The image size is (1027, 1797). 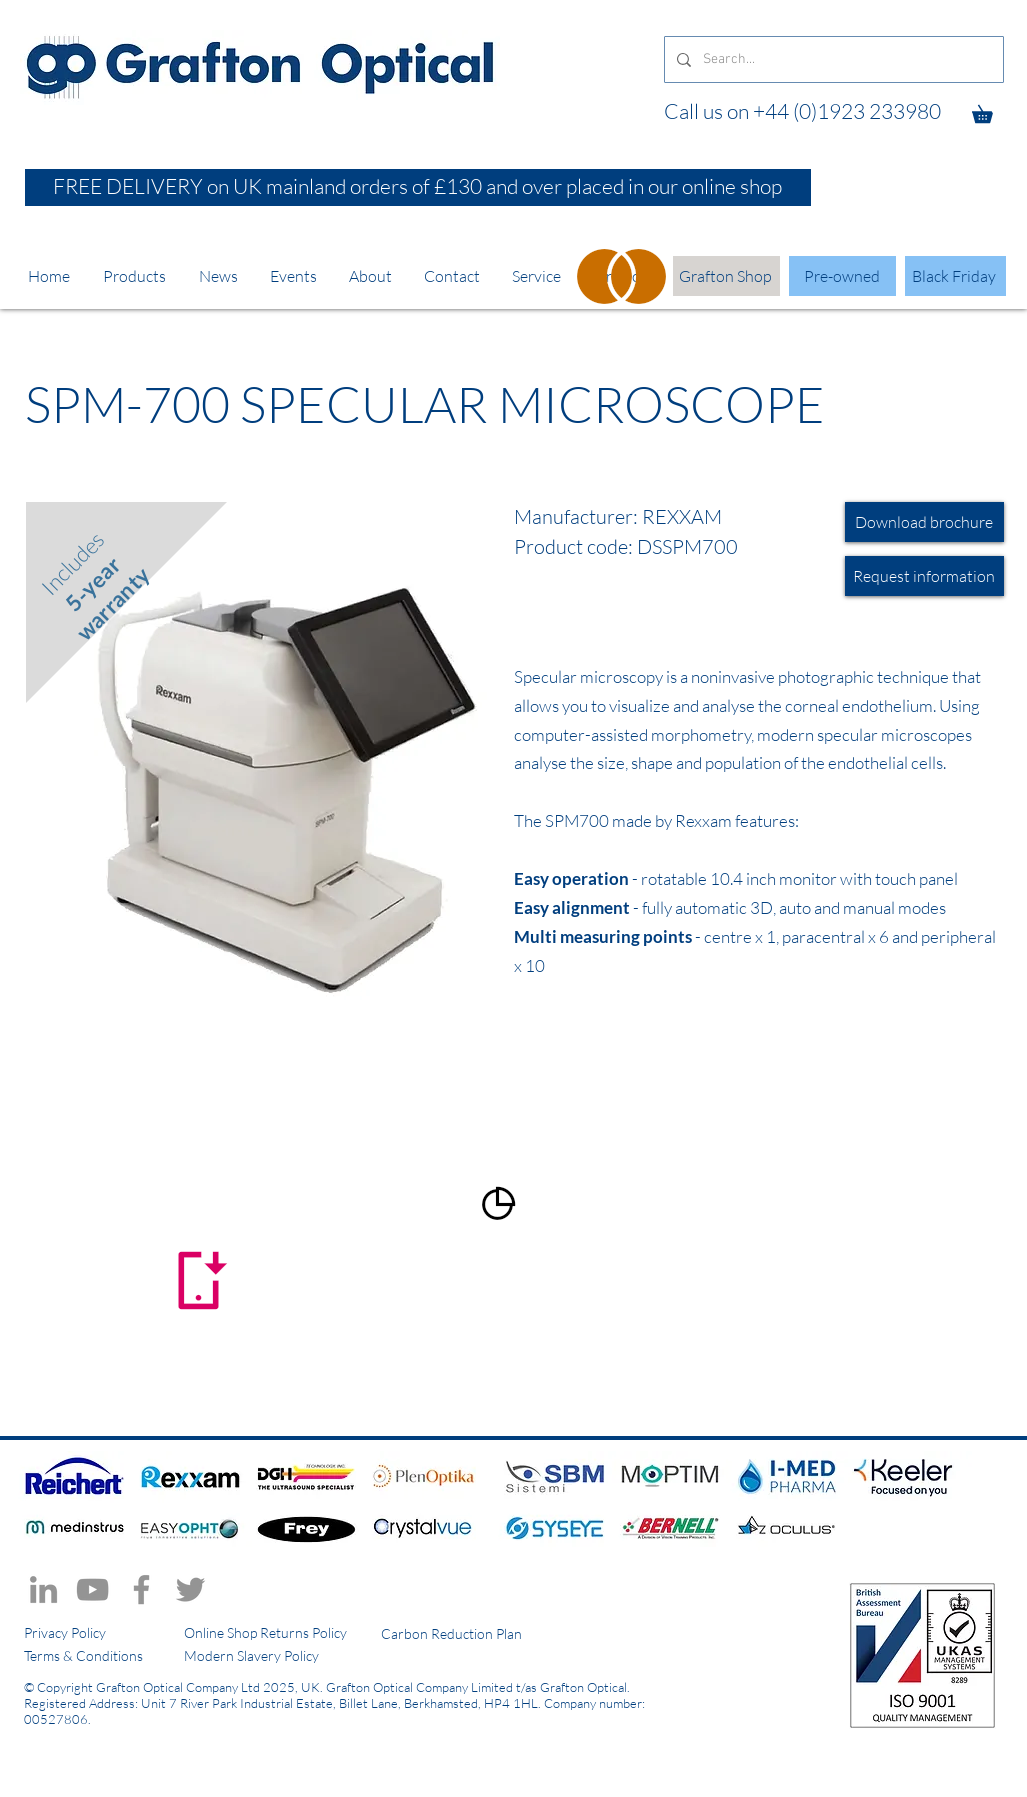 I want to click on download app to mobile device, so click(x=198, y=1280).